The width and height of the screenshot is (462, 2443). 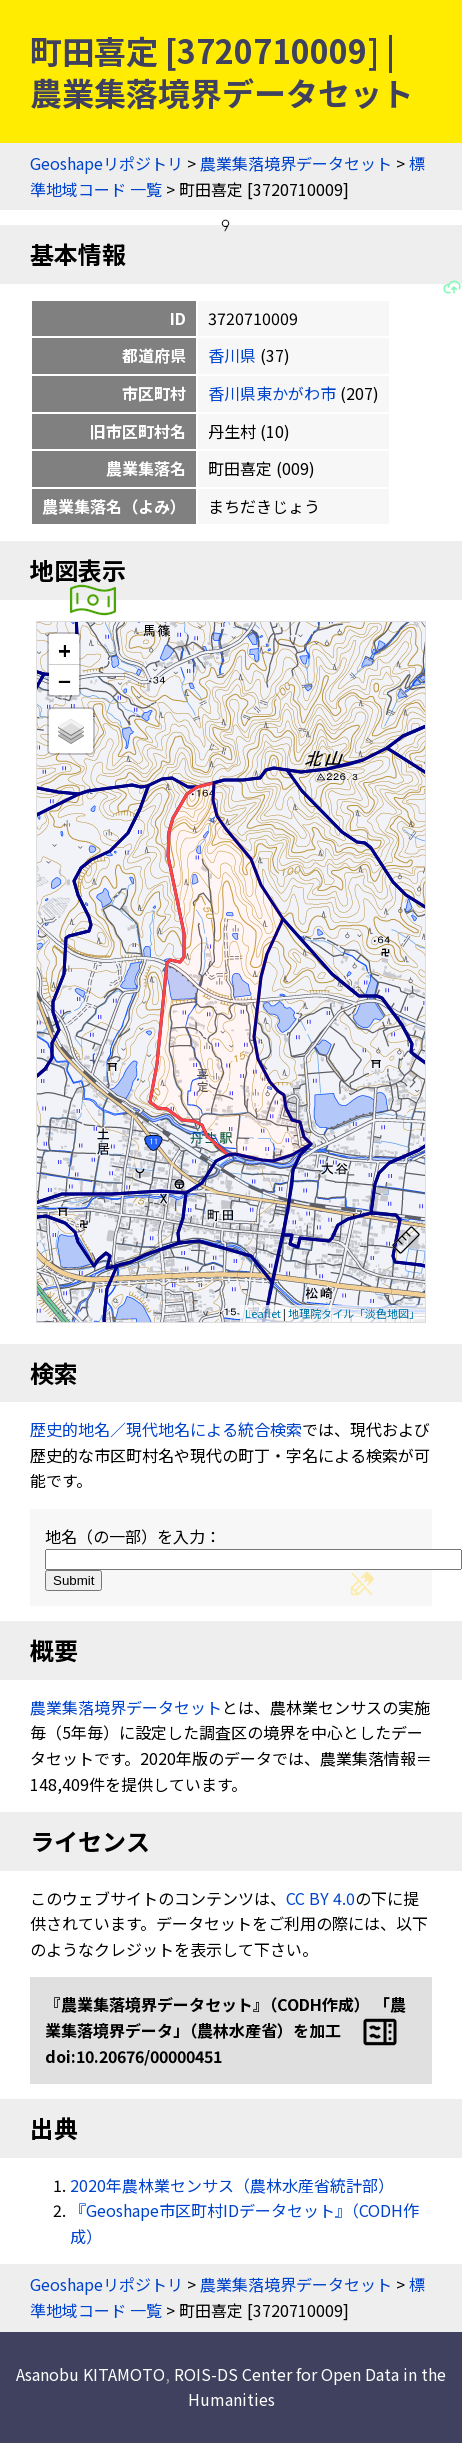 I want to click on access measurement tools, so click(x=406, y=1240).